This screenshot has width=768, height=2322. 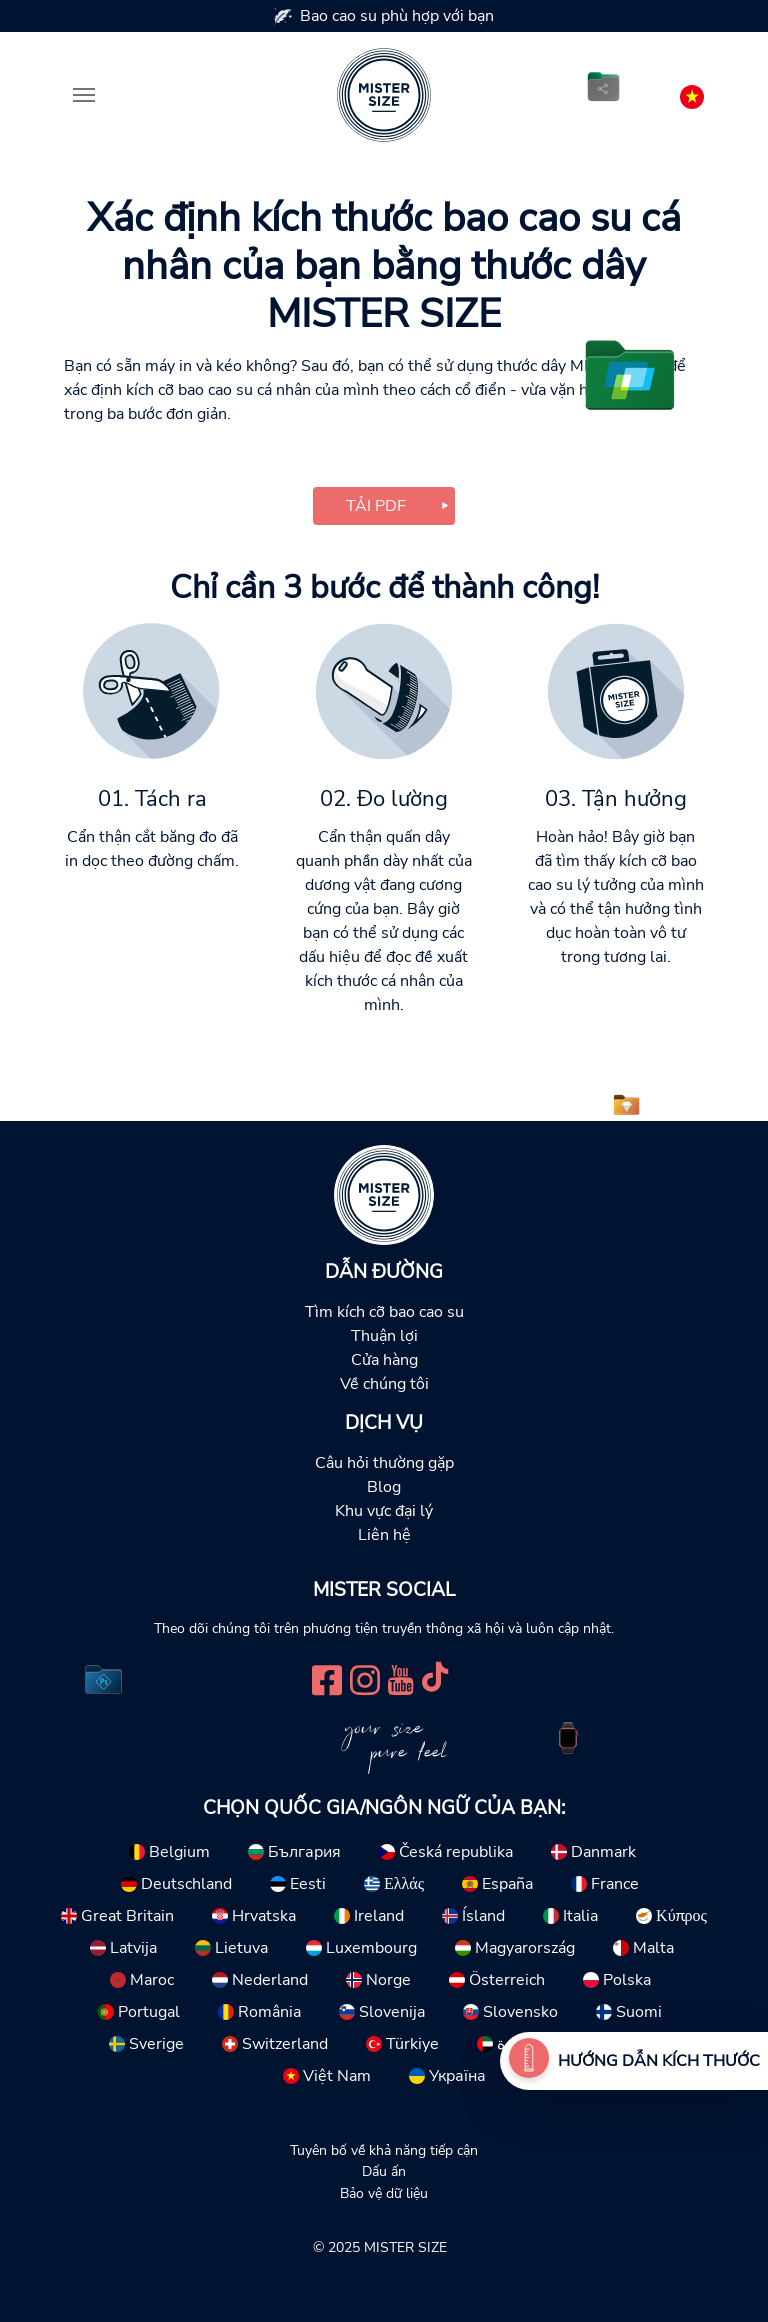 I want to click on open jquery mobile project folder, so click(x=629, y=377).